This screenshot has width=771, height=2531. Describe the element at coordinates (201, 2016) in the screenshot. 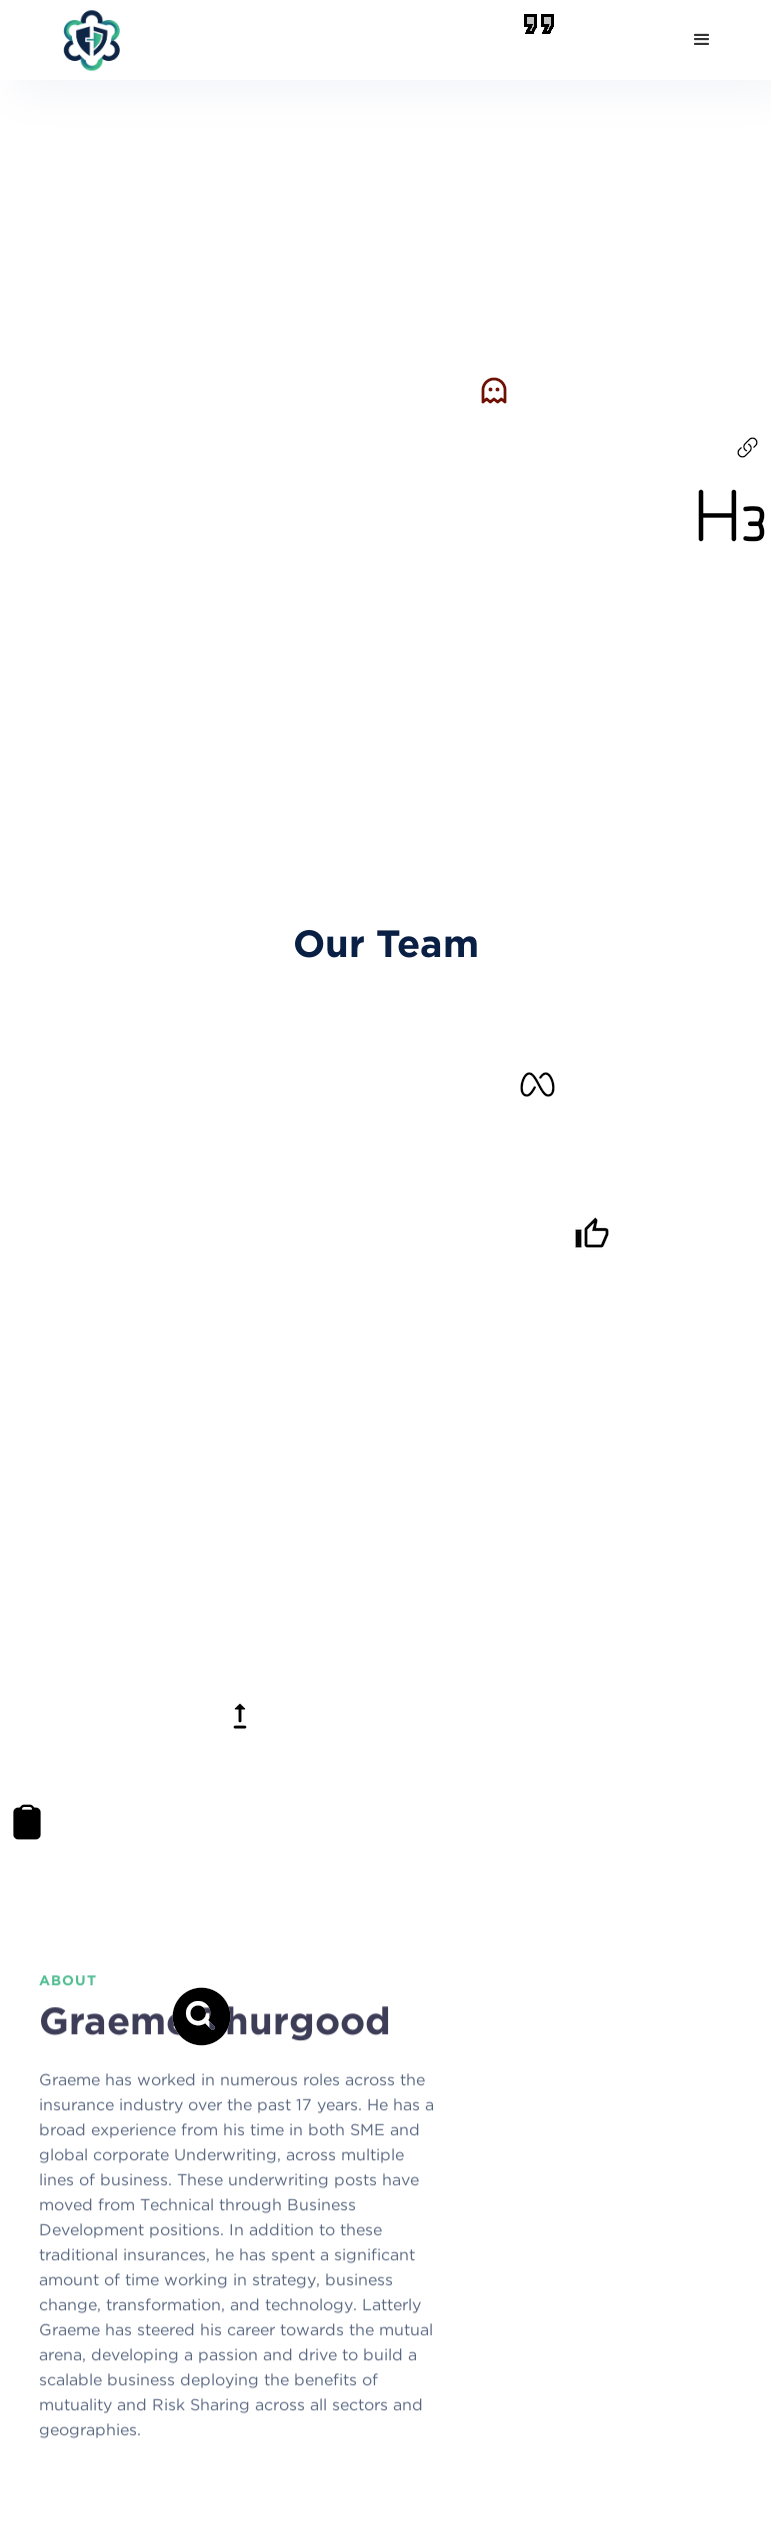

I see `tap to search` at that location.